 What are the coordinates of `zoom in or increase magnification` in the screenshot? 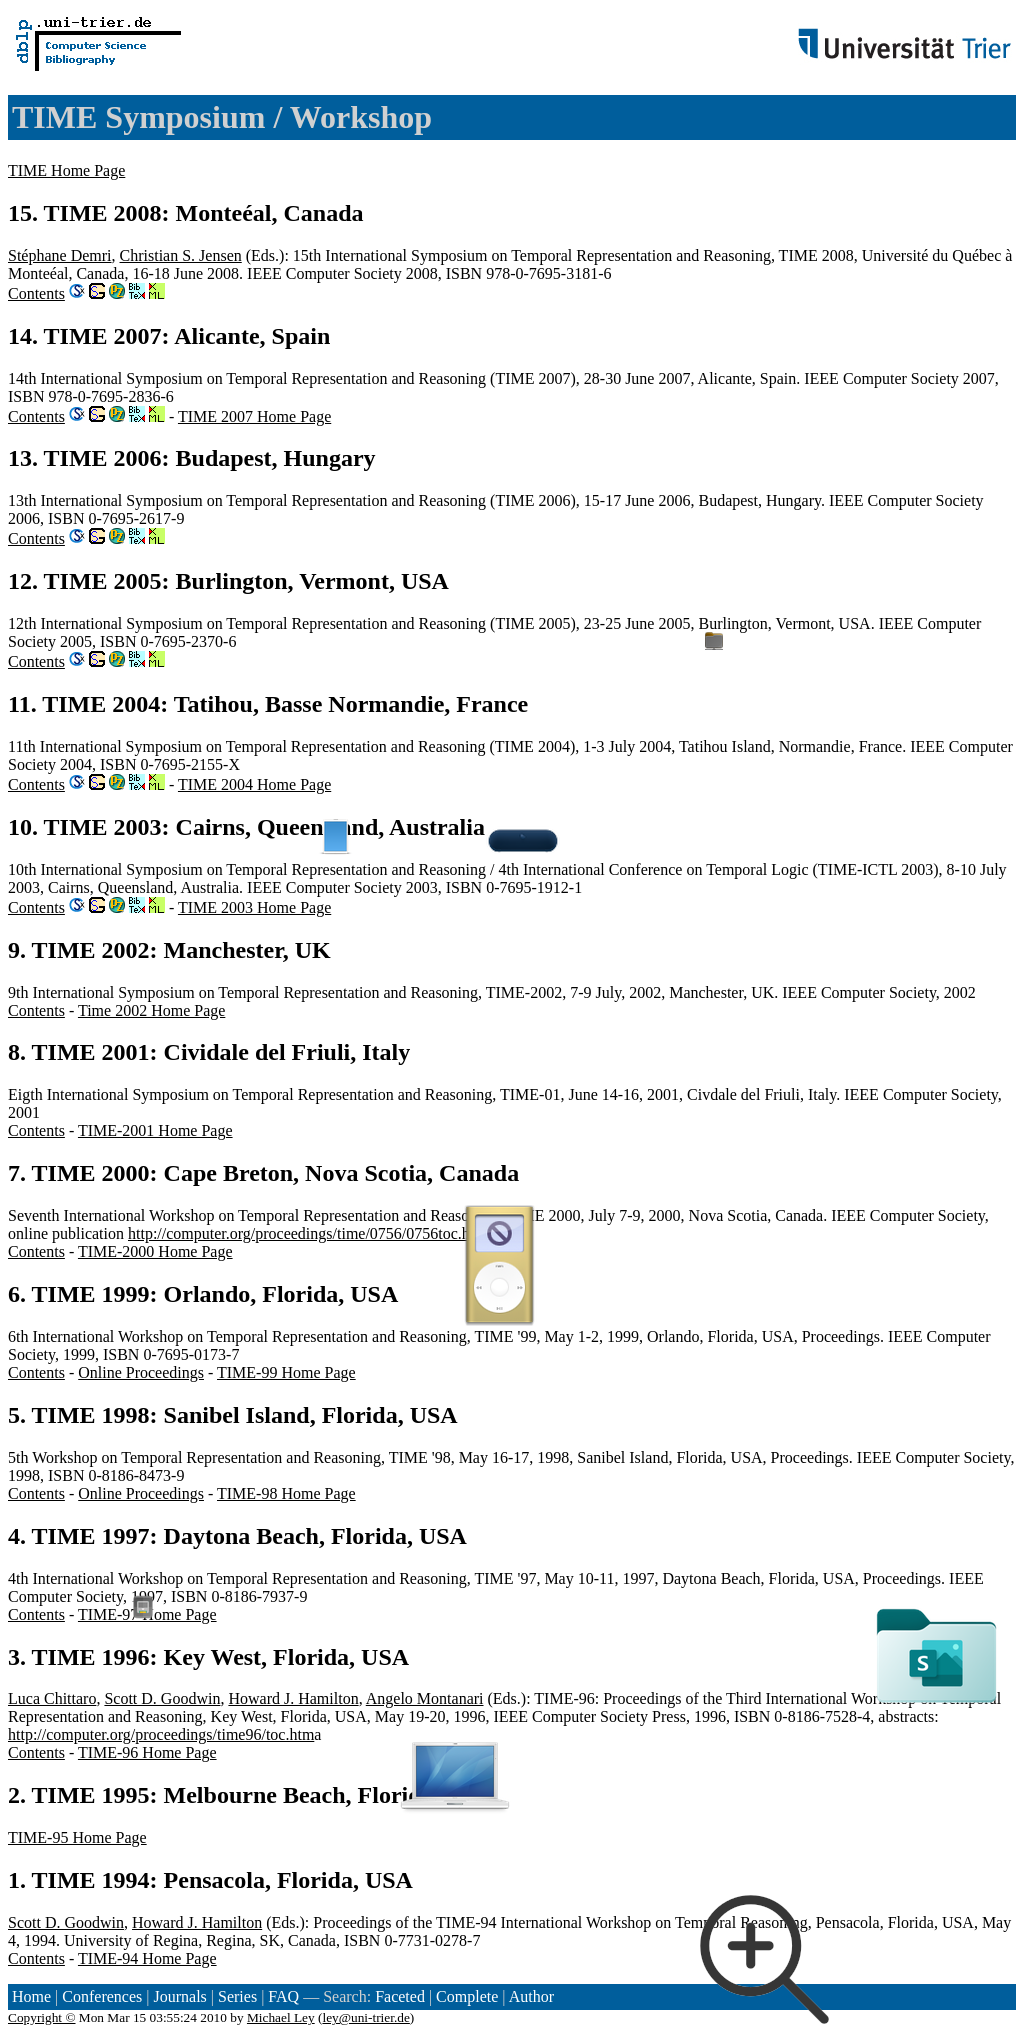 It's located at (764, 1959).